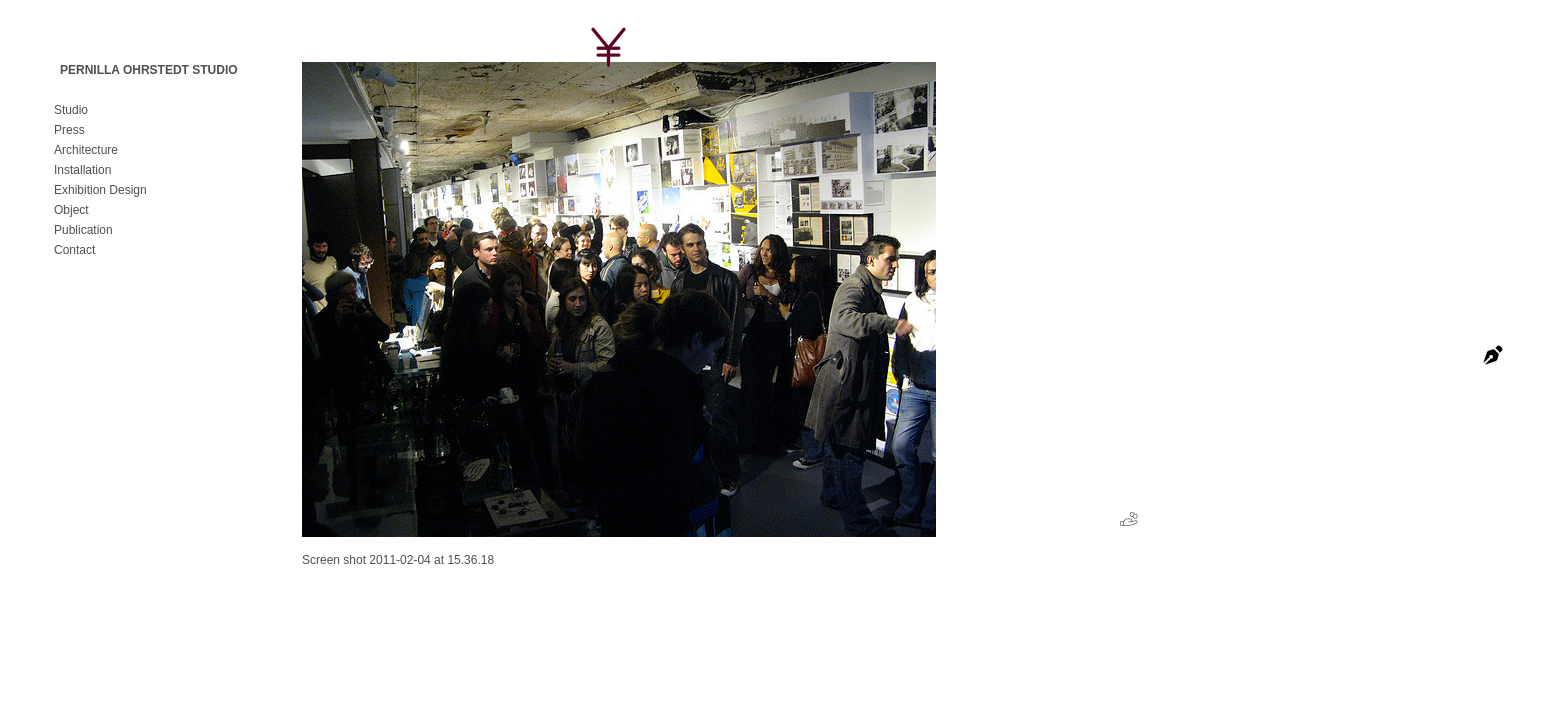 This screenshot has width=1568, height=720. Describe the element at coordinates (608, 46) in the screenshot. I see `view prices in Japanese yen` at that location.